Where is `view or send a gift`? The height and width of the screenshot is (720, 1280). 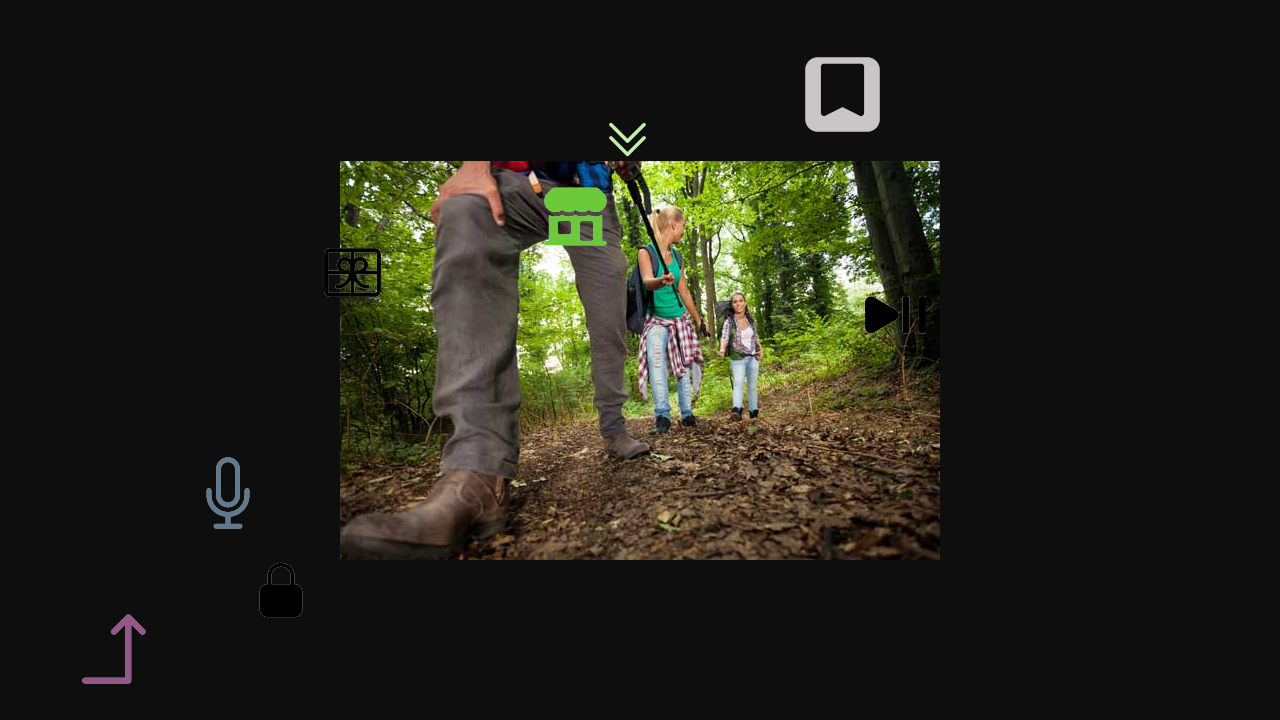 view or send a gift is located at coordinates (352, 272).